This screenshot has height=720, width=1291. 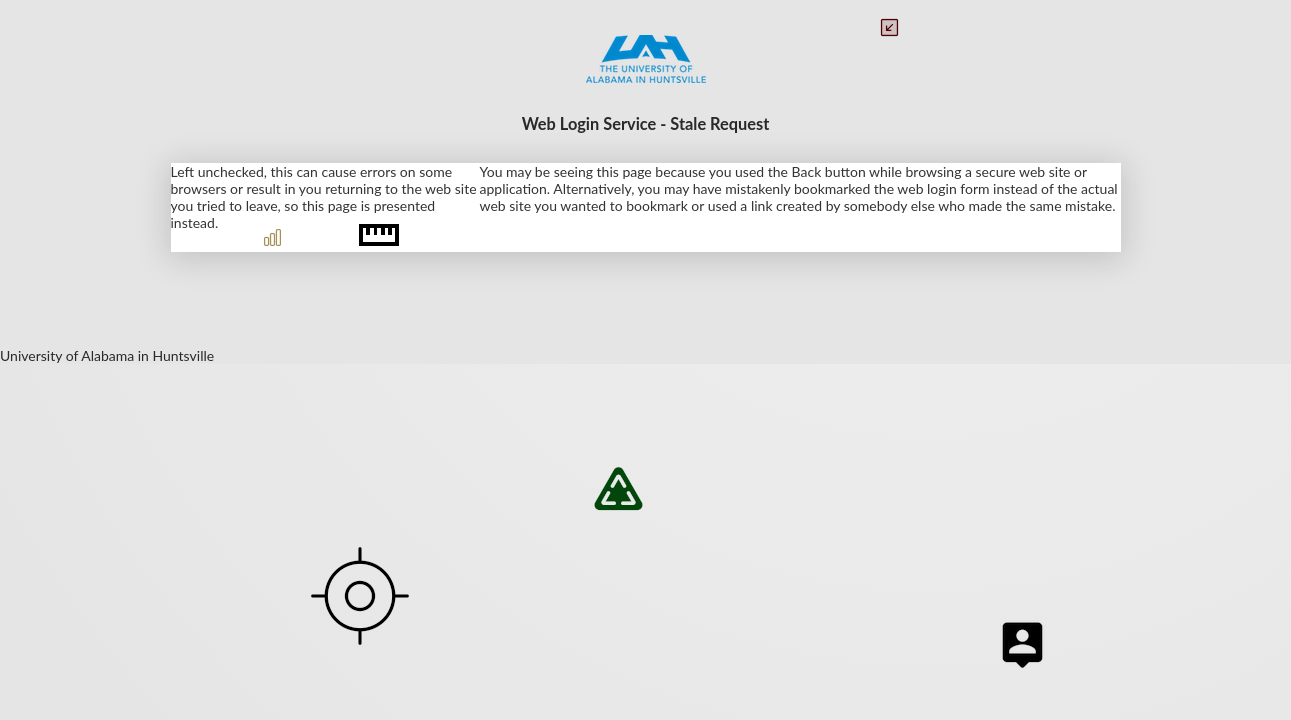 I want to click on access ruler or measurement tool, so click(x=379, y=235).